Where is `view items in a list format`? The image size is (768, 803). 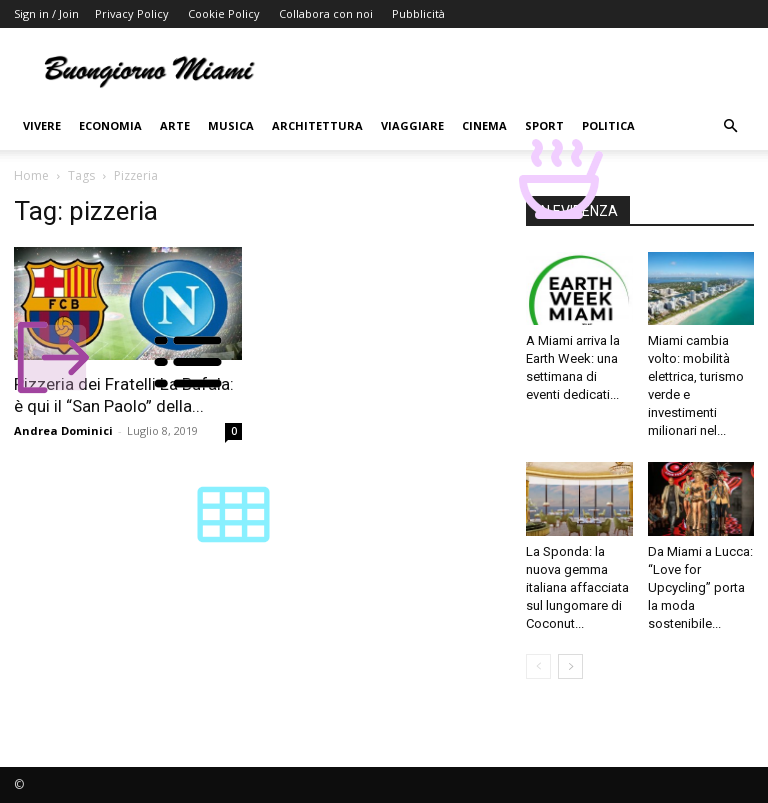
view items in a list format is located at coordinates (188, 362).